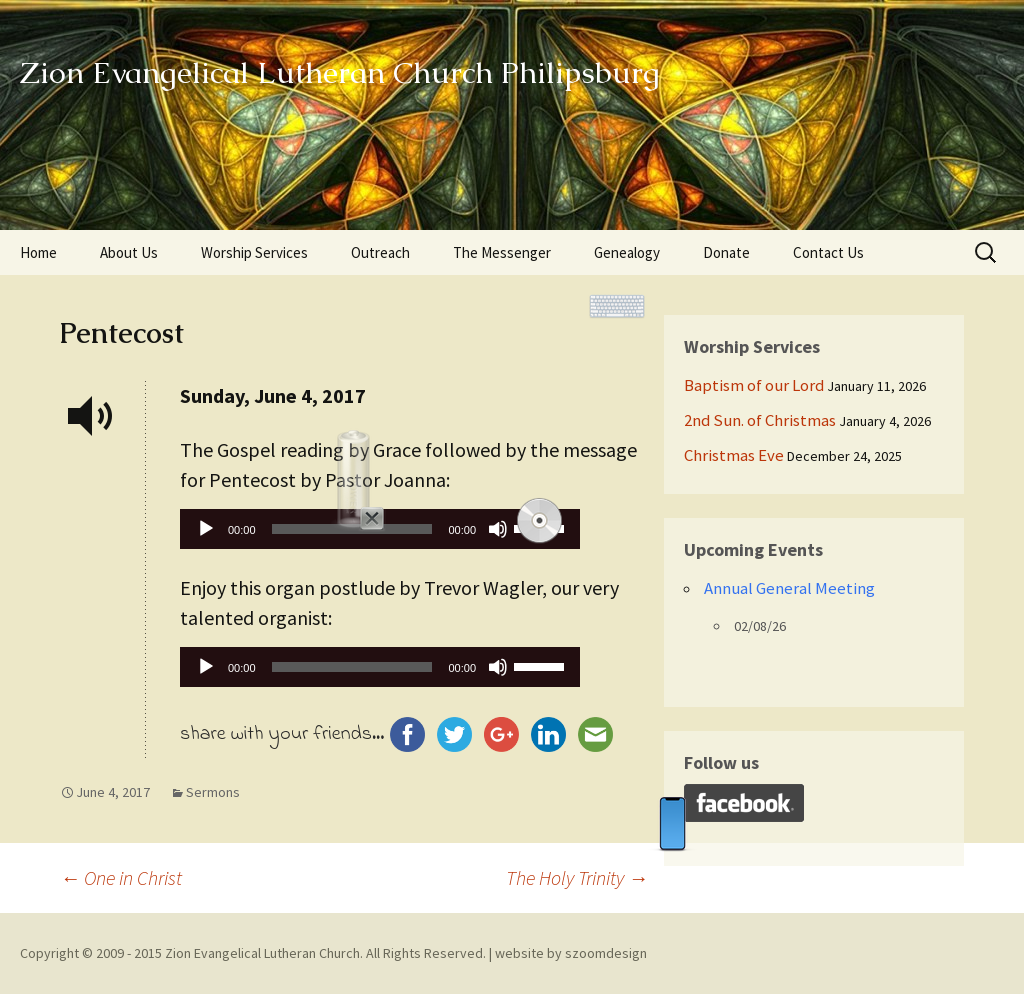 This screenshot has width=1024, height=994. What do you see at coordinates (617, 306) in the screenshot?
I see `connect to a bluetooth keyboard` at bounding box center [617, 306].